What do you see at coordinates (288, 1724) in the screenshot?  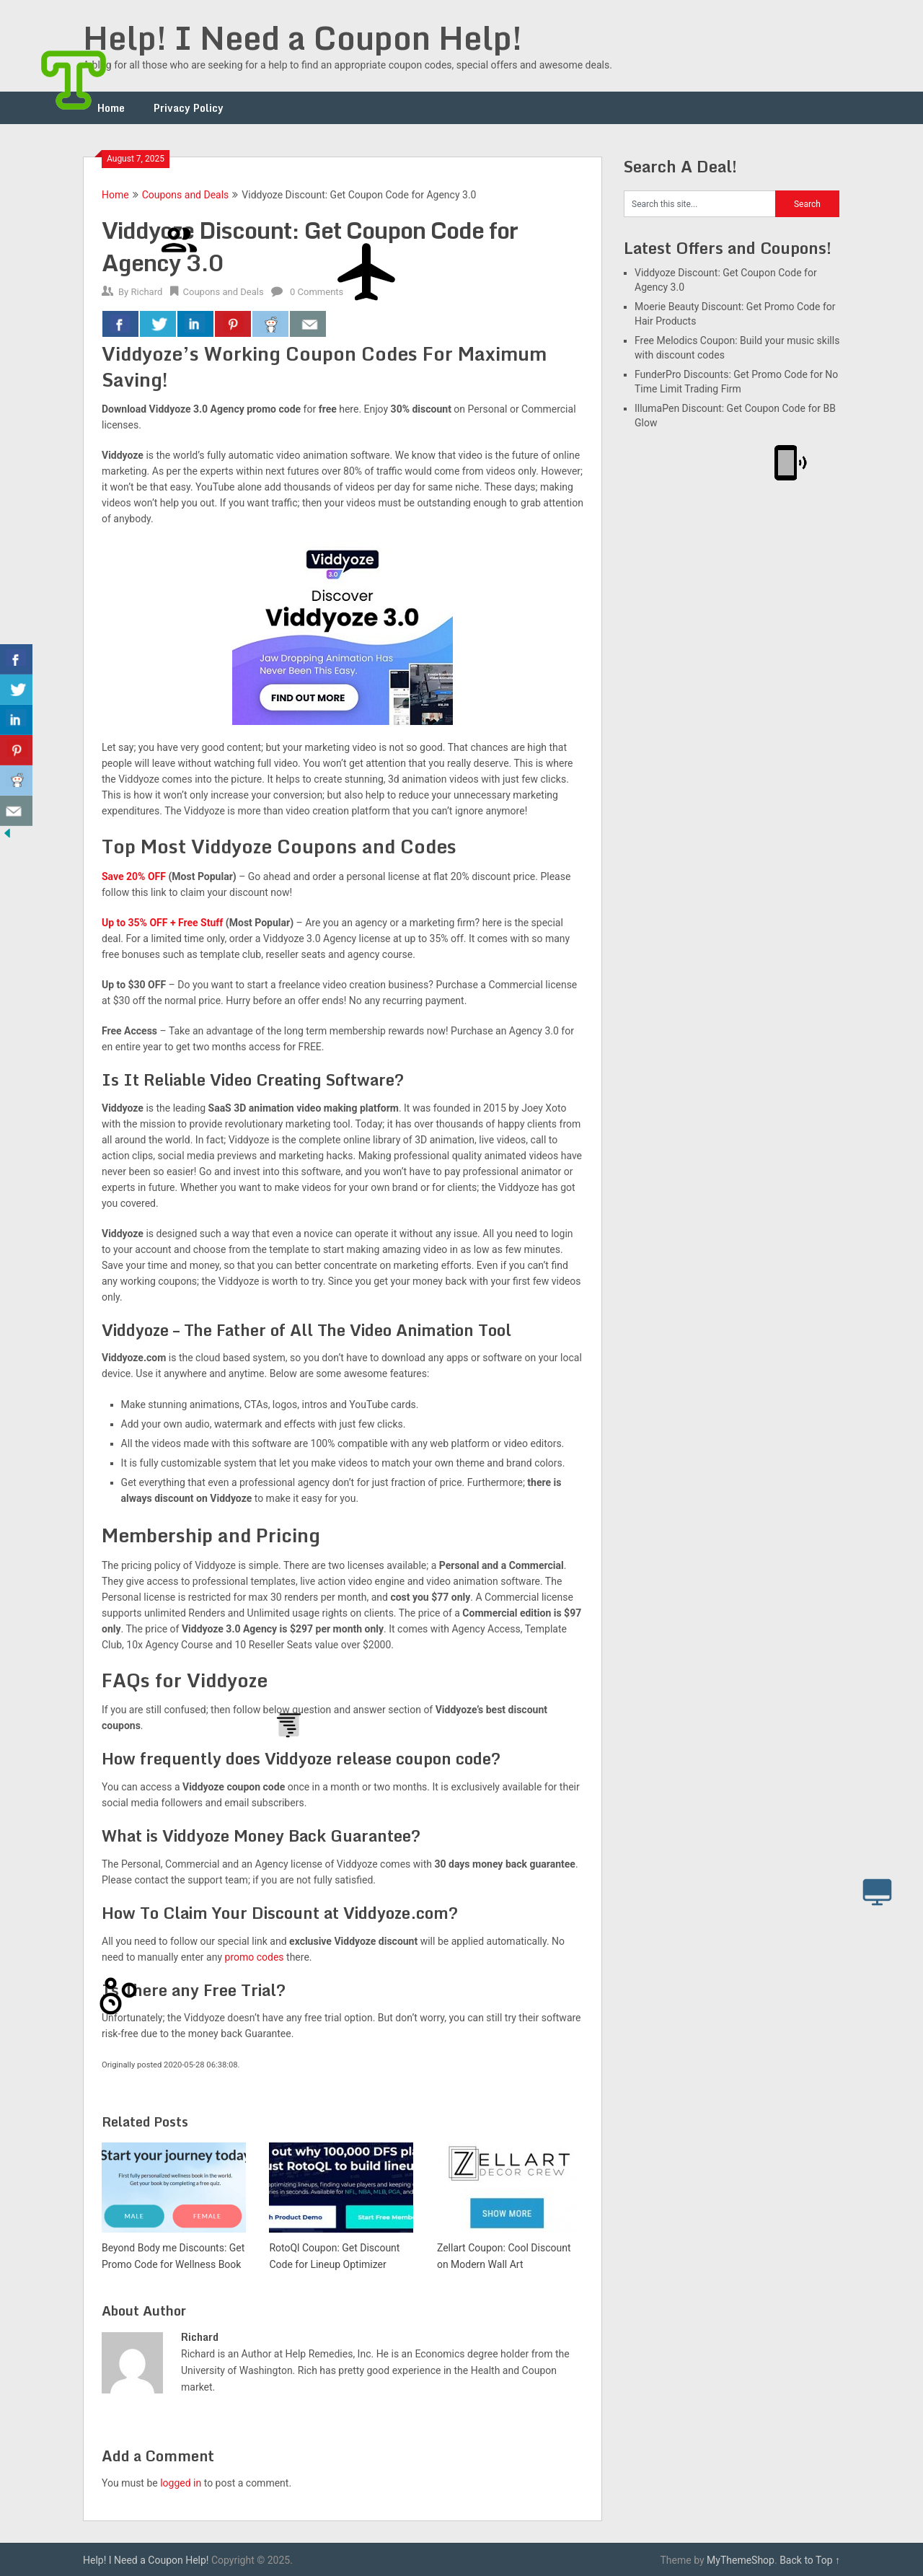 I see `indicates severe weather alert or tornado warning` at bounding box center [288, 1724].